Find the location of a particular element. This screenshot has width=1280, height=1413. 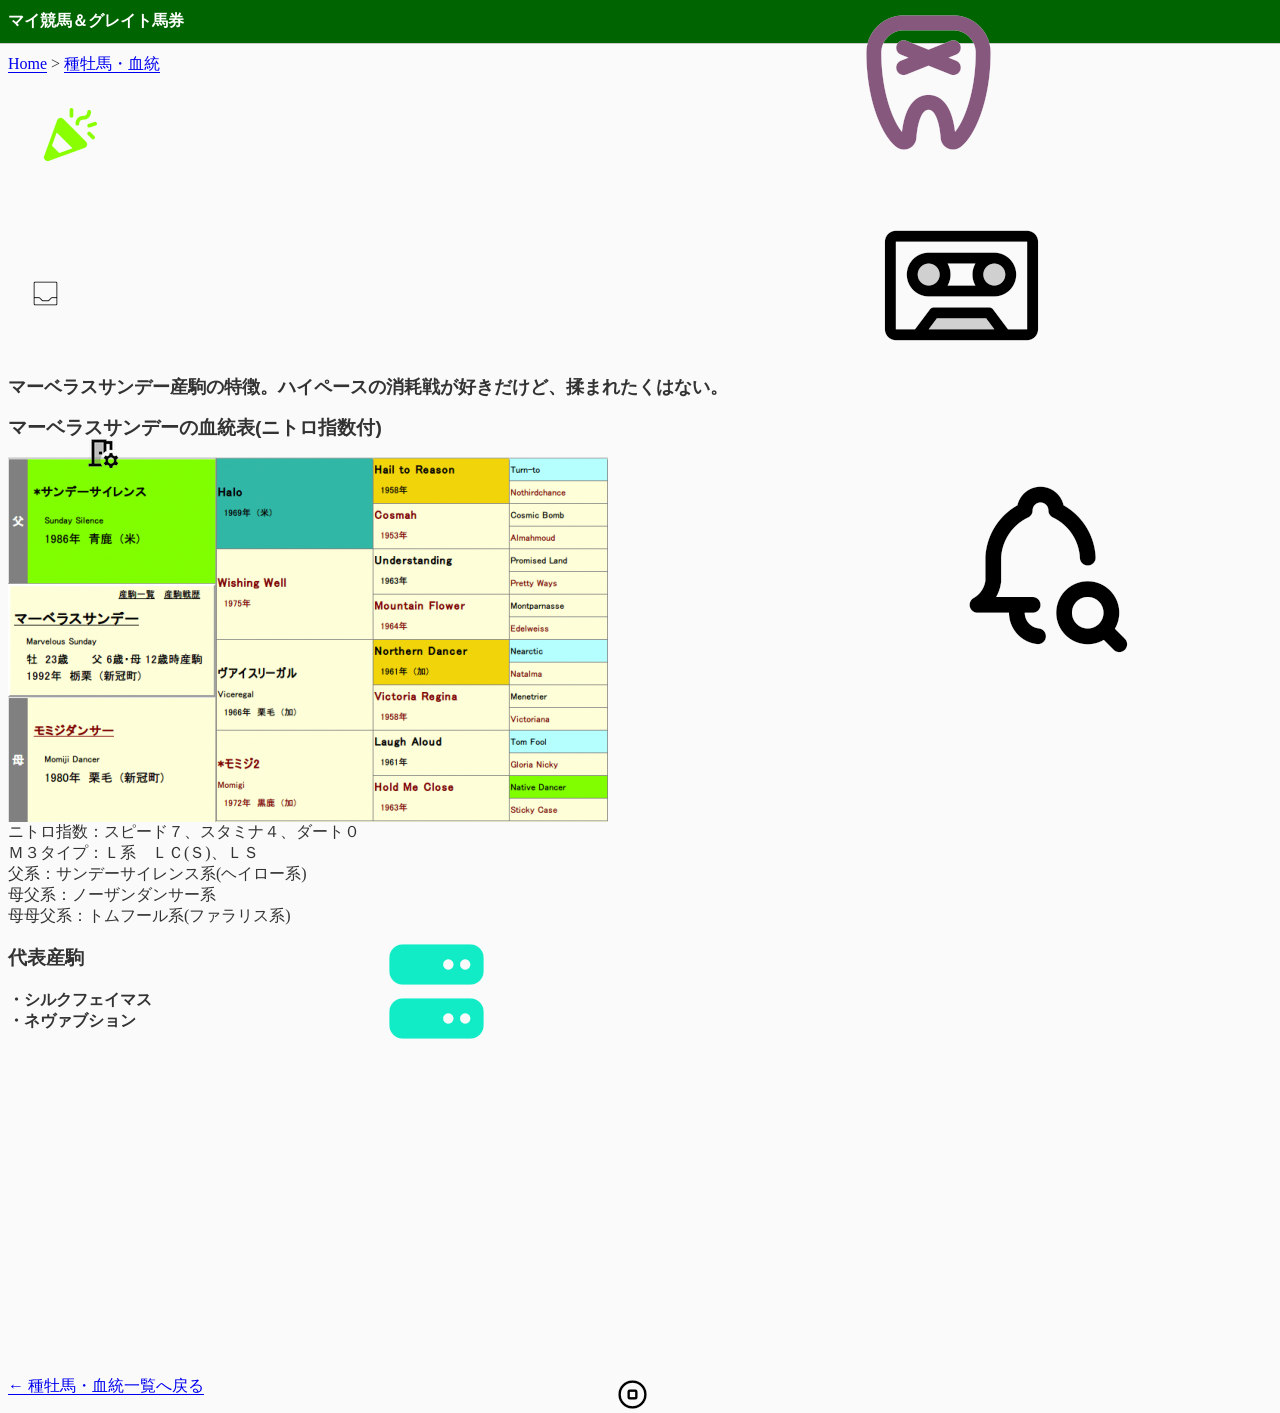

access inbox or incoming items is located at coordinates (45, 293).